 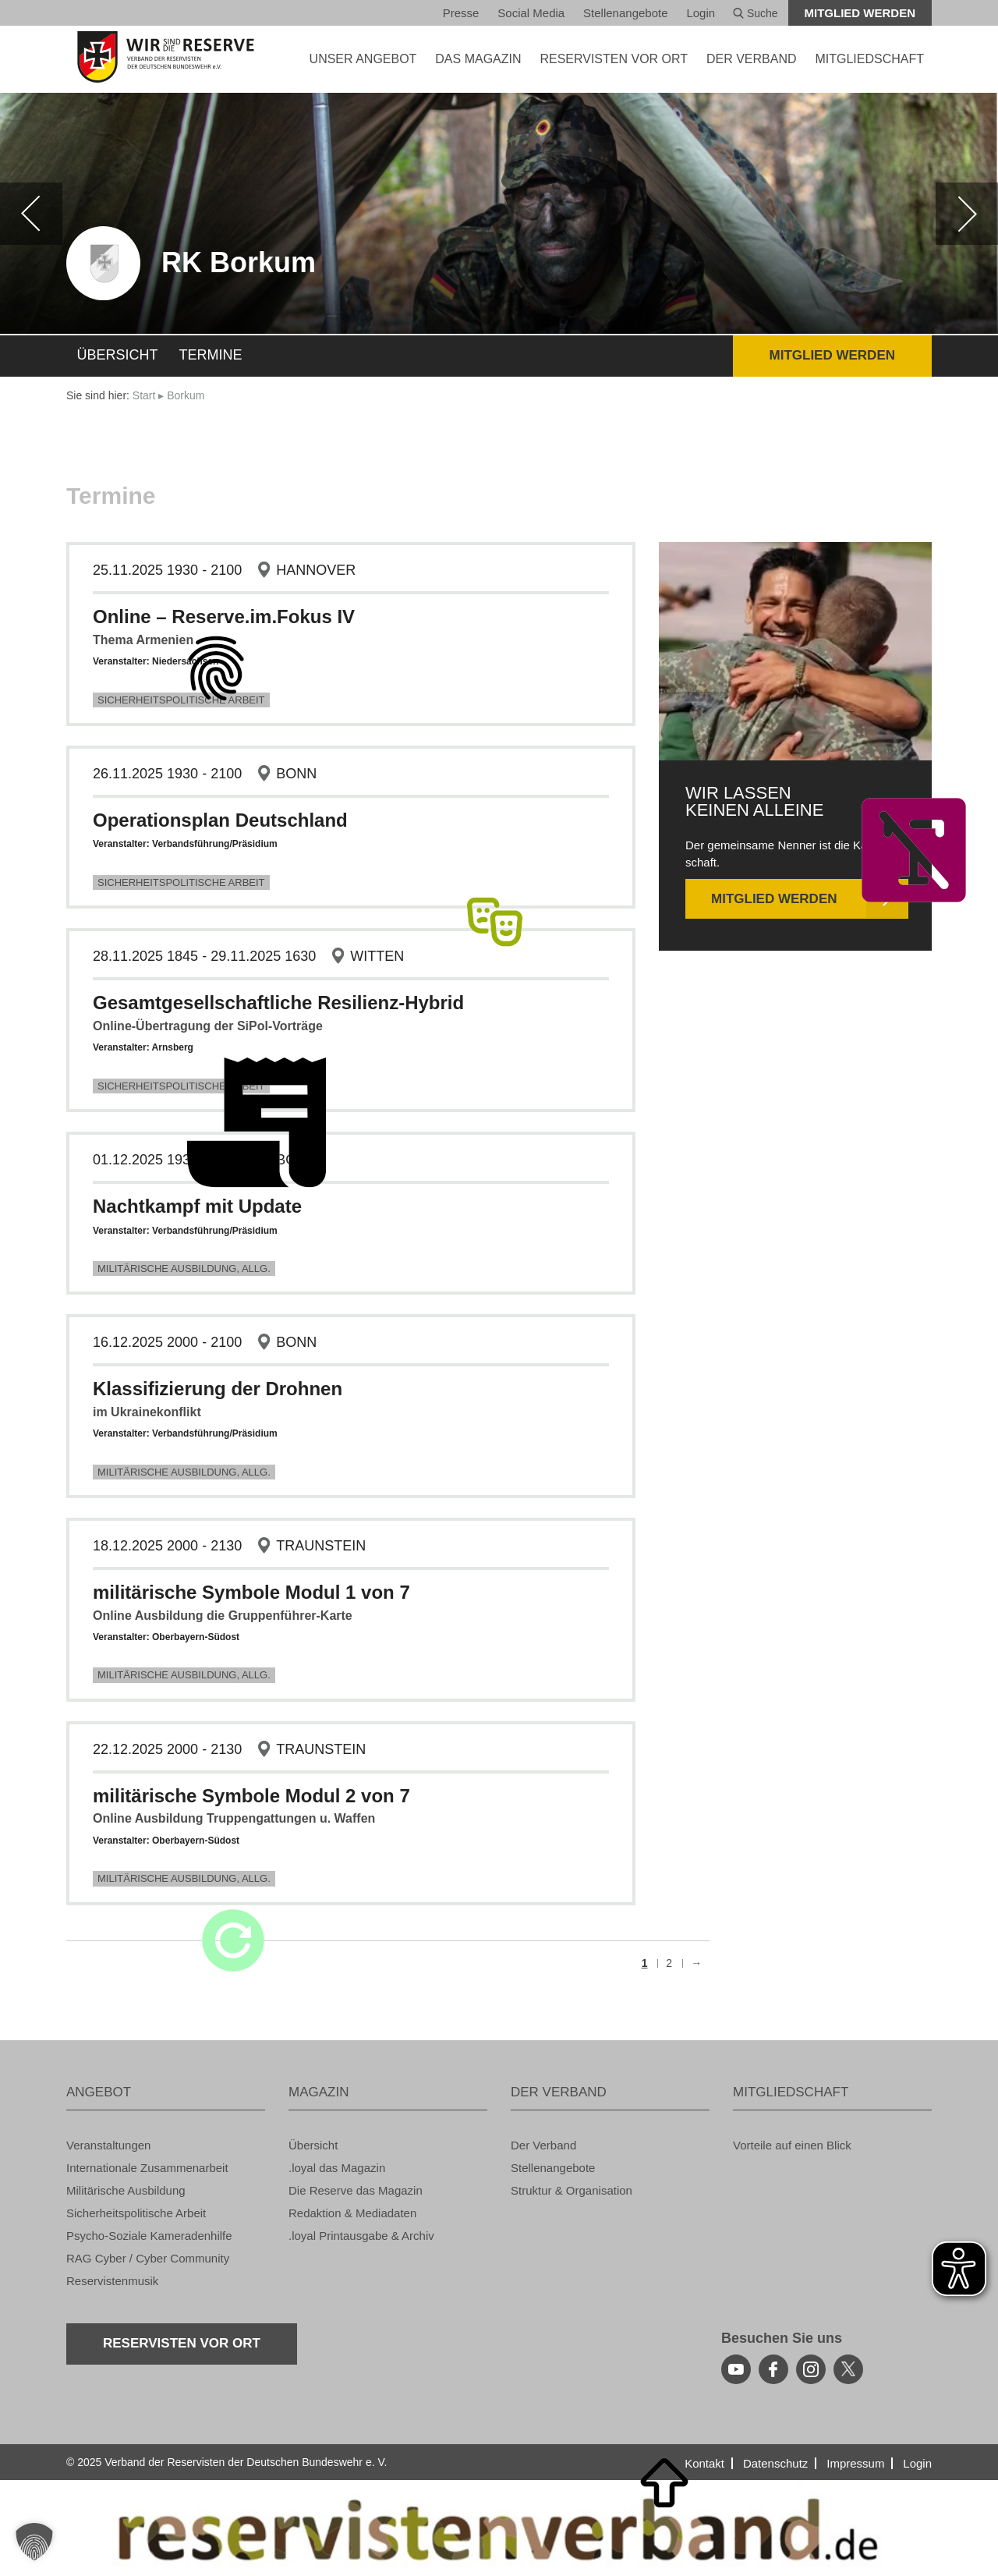 I want to click on authenticate with fingerprint, so click(x=216, y=668).